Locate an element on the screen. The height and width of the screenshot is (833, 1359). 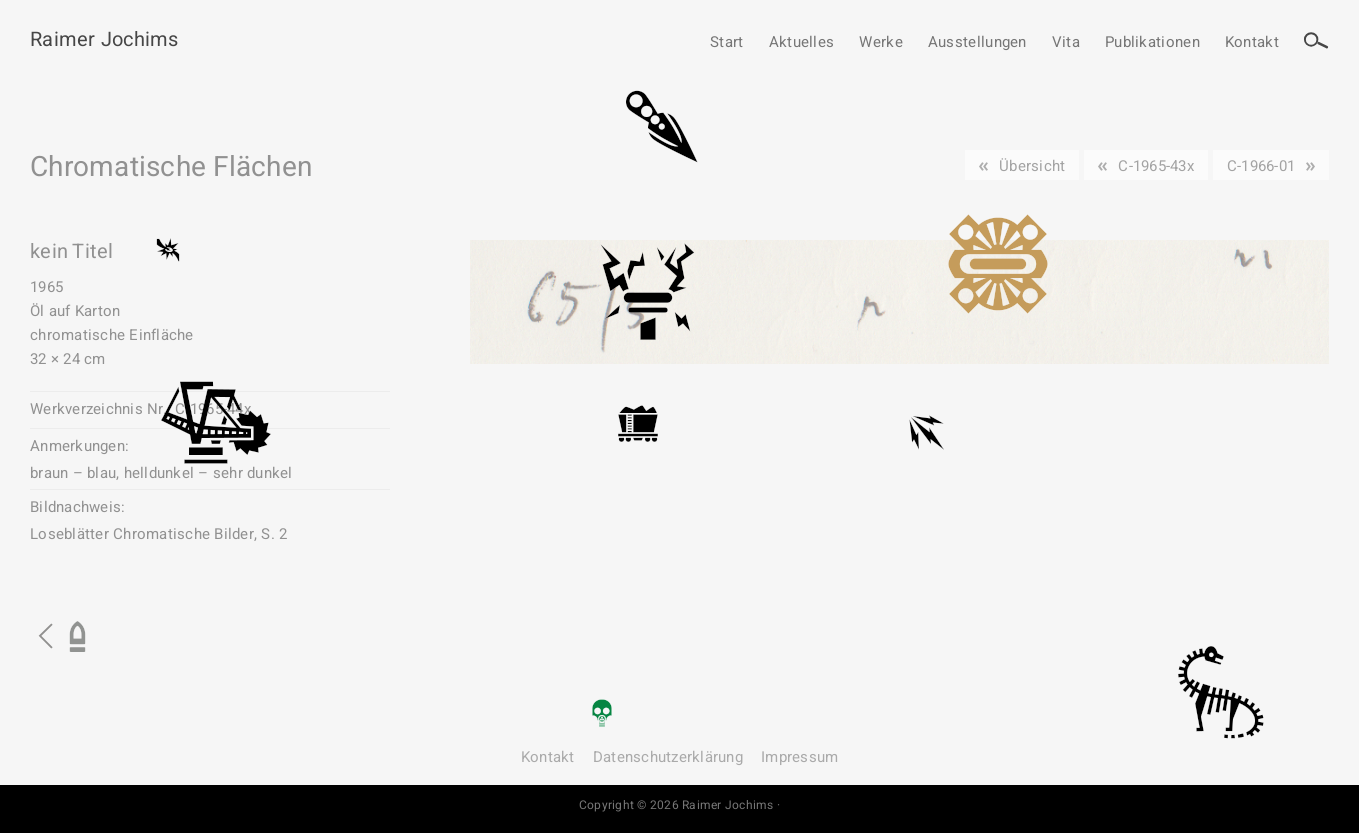
bucket wheel excavator machinery icon is located at coordinates (215, 419).